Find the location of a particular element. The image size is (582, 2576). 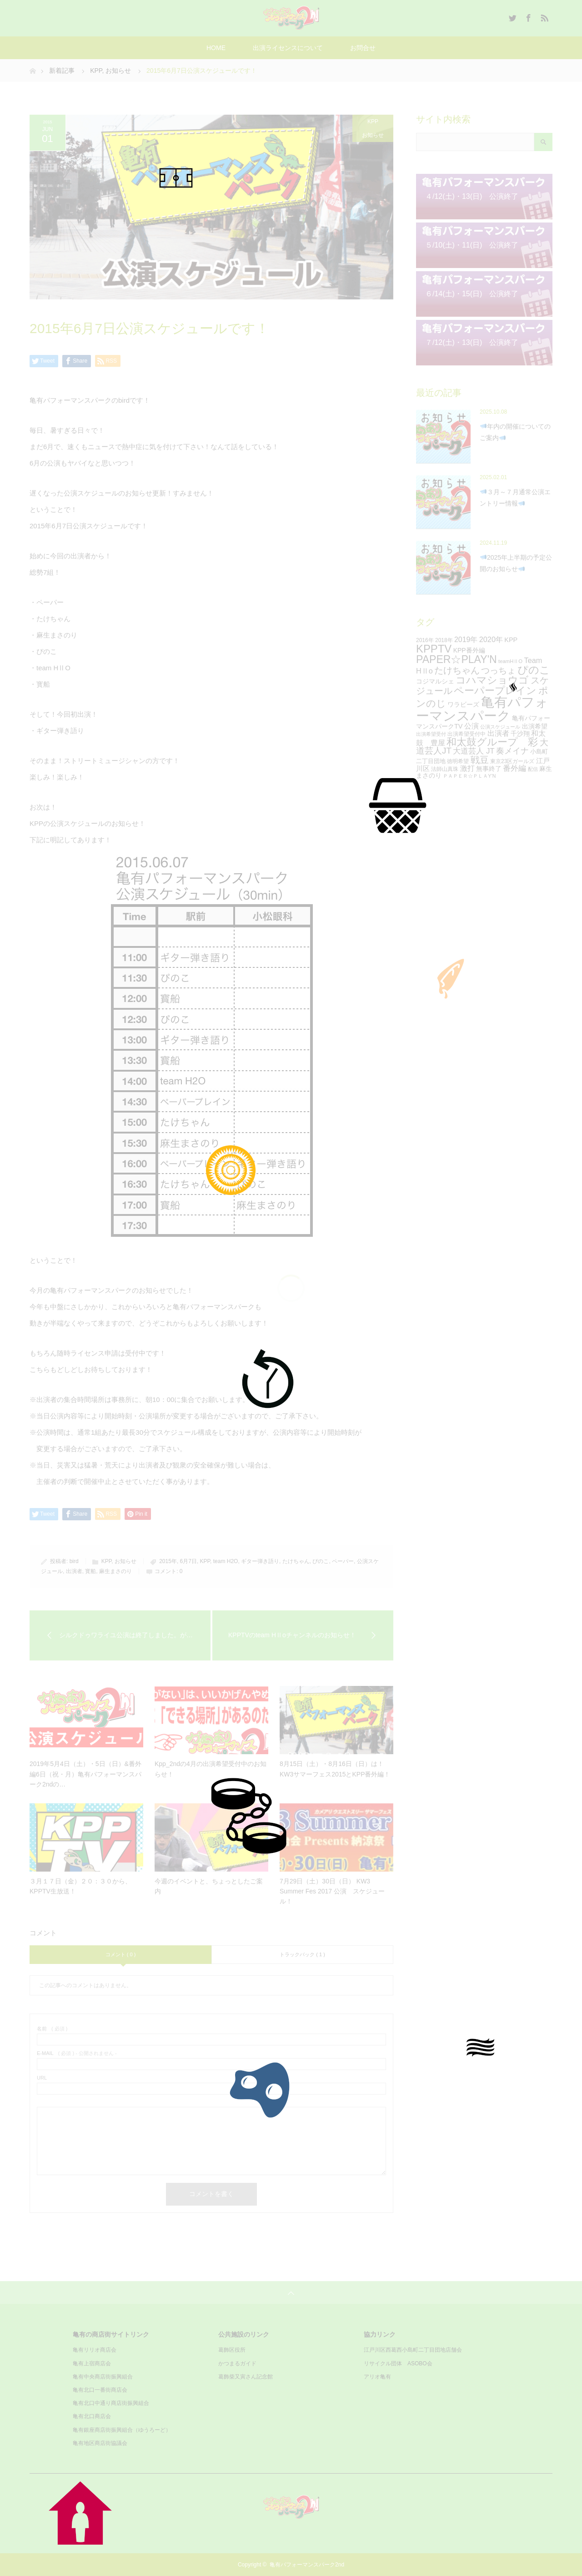

view soccer field or pitch layout is located at coordinates (176, 178).